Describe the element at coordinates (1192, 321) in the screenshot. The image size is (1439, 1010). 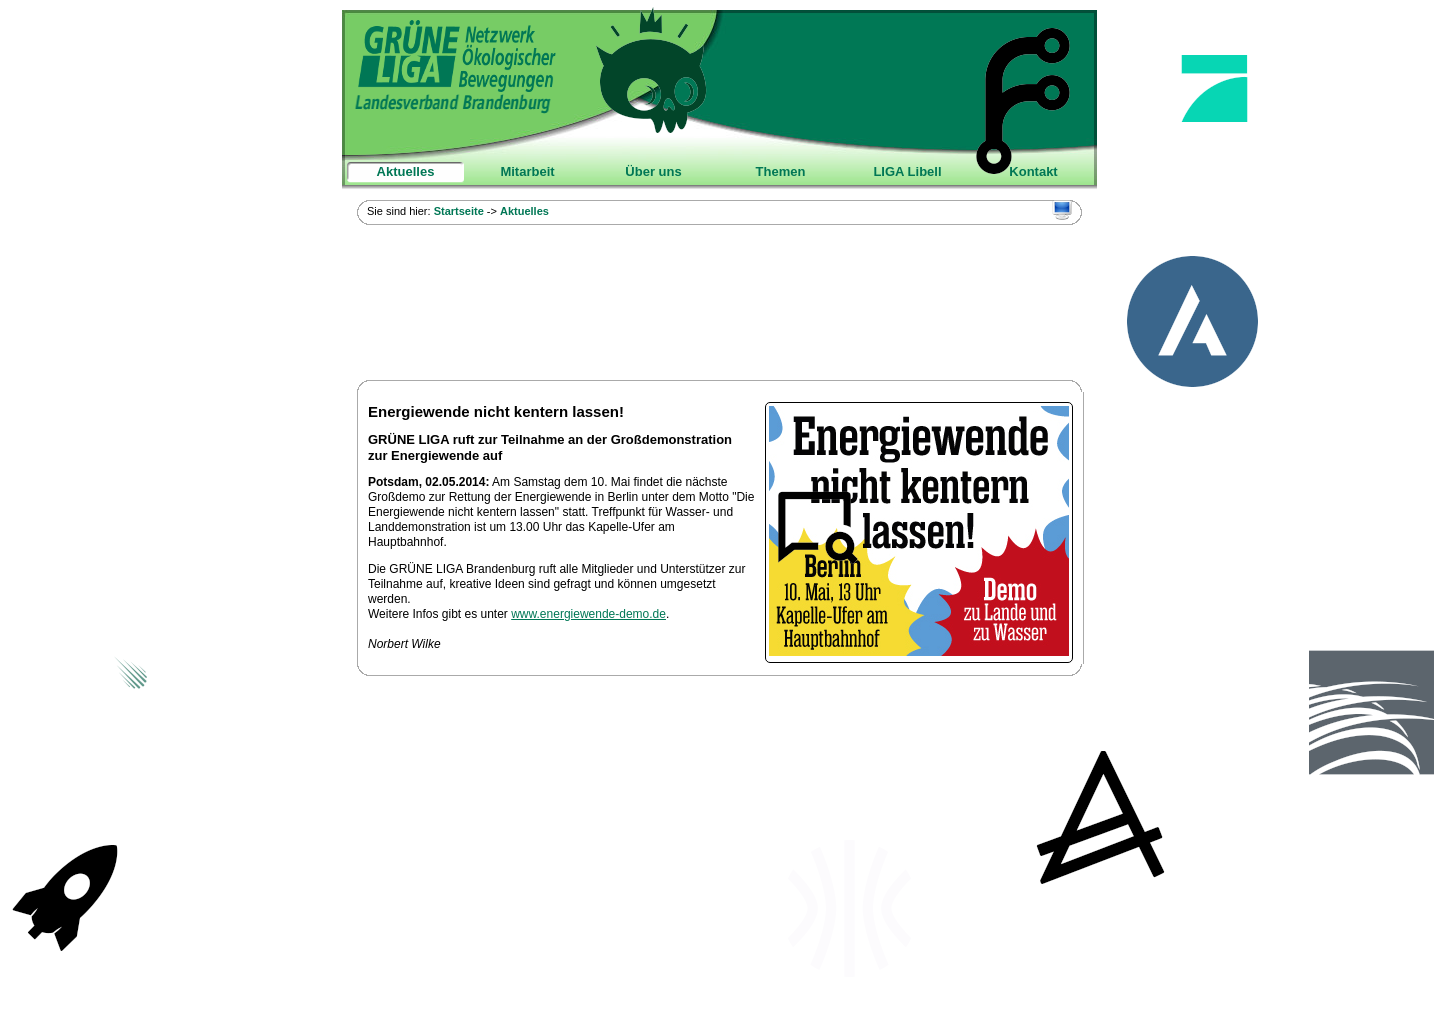
I see `astra company logo` at that location.